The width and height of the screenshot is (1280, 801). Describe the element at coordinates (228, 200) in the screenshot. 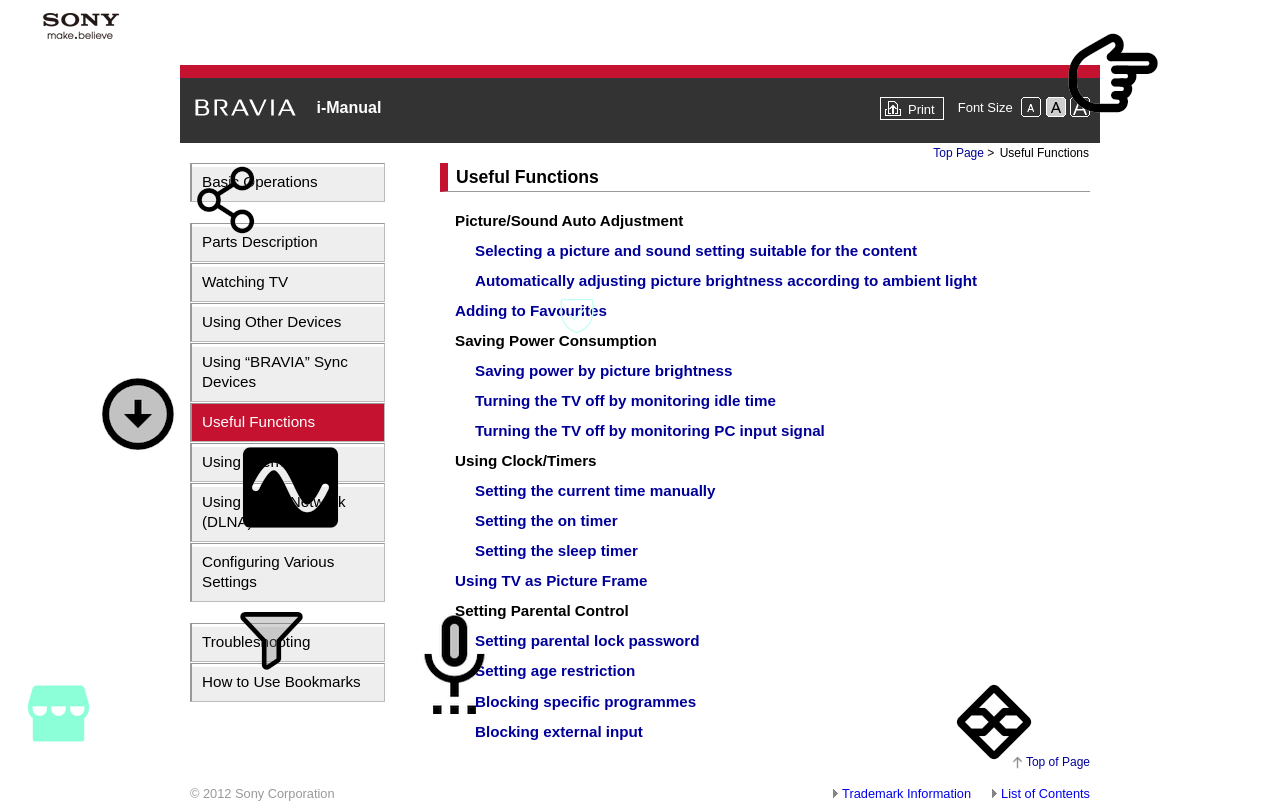

I see `share content to social networks` at that location.